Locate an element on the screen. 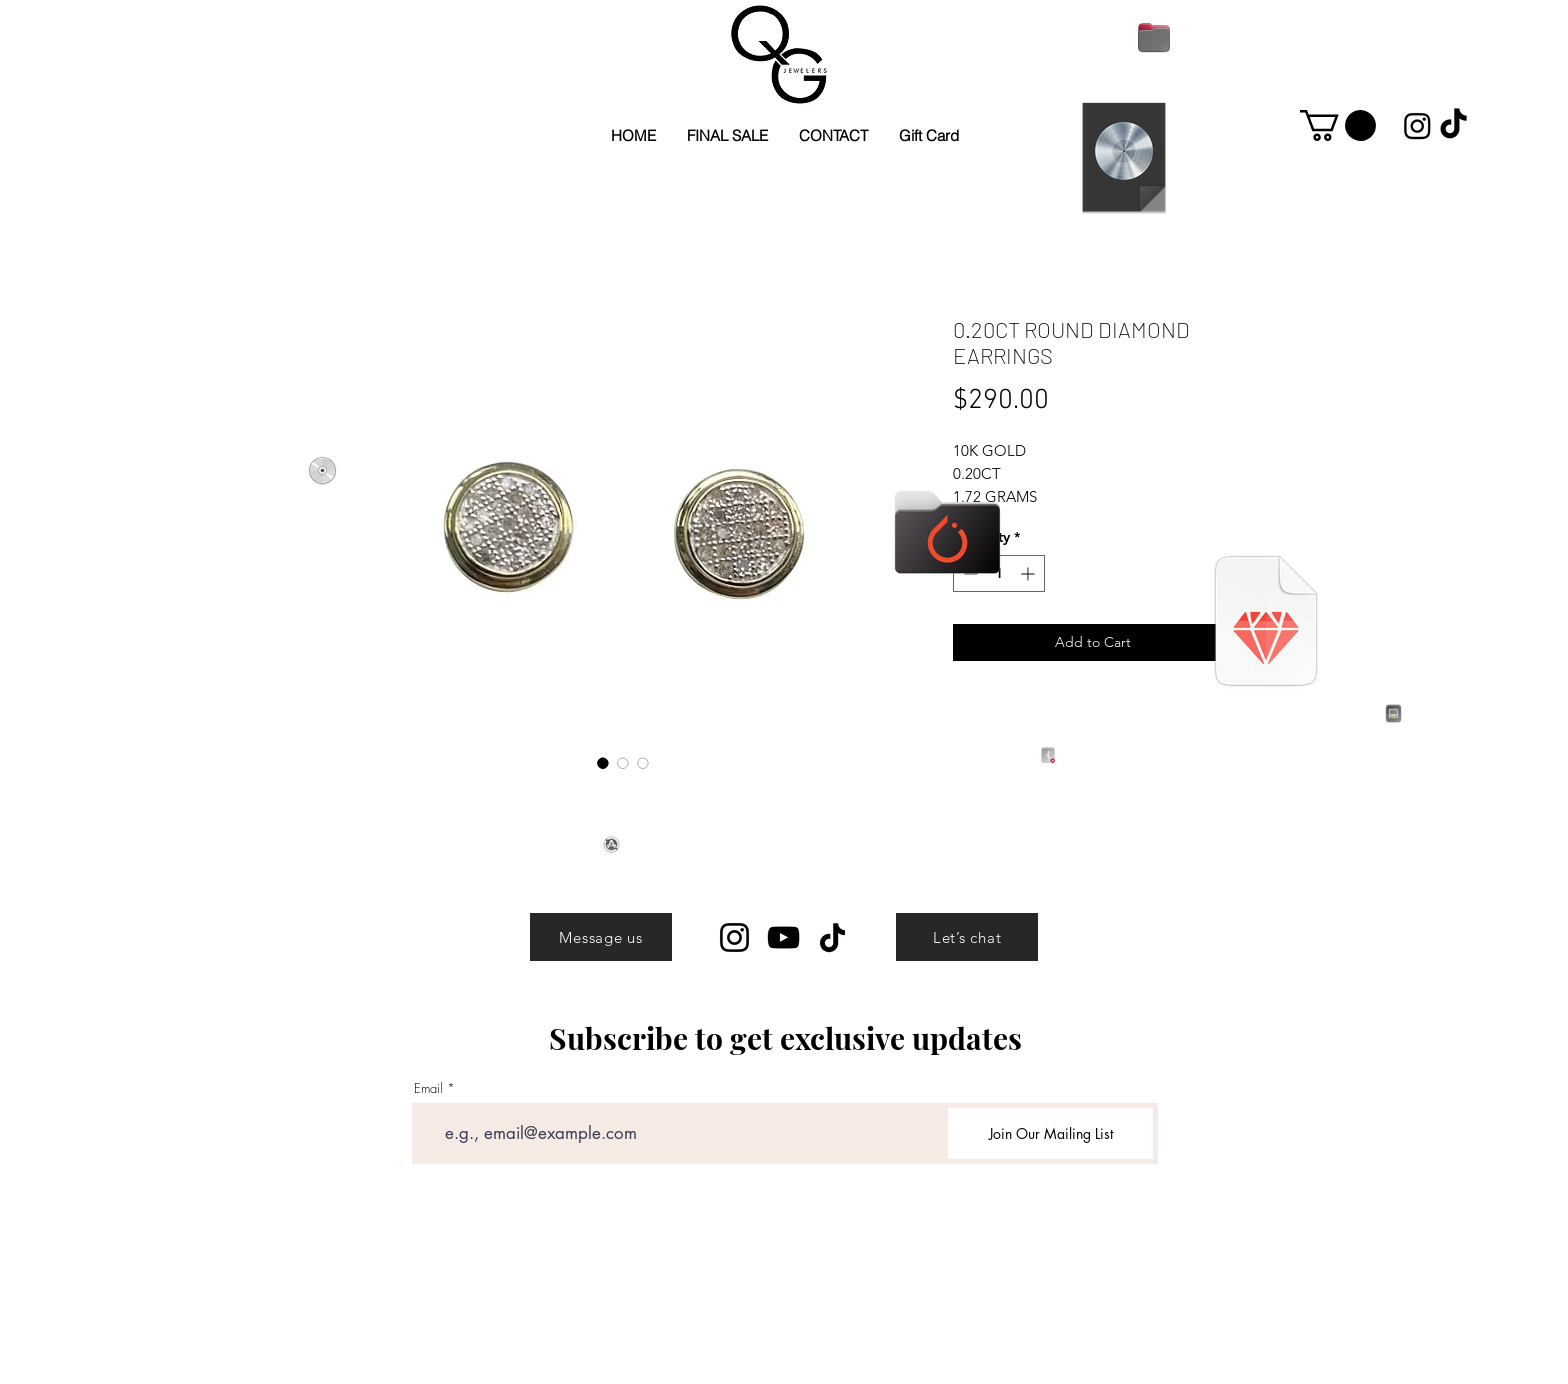 Image resolution: width=1568 pixels, height=1384 pixels. open a folder or directory is located at coordinates (1154, 37).